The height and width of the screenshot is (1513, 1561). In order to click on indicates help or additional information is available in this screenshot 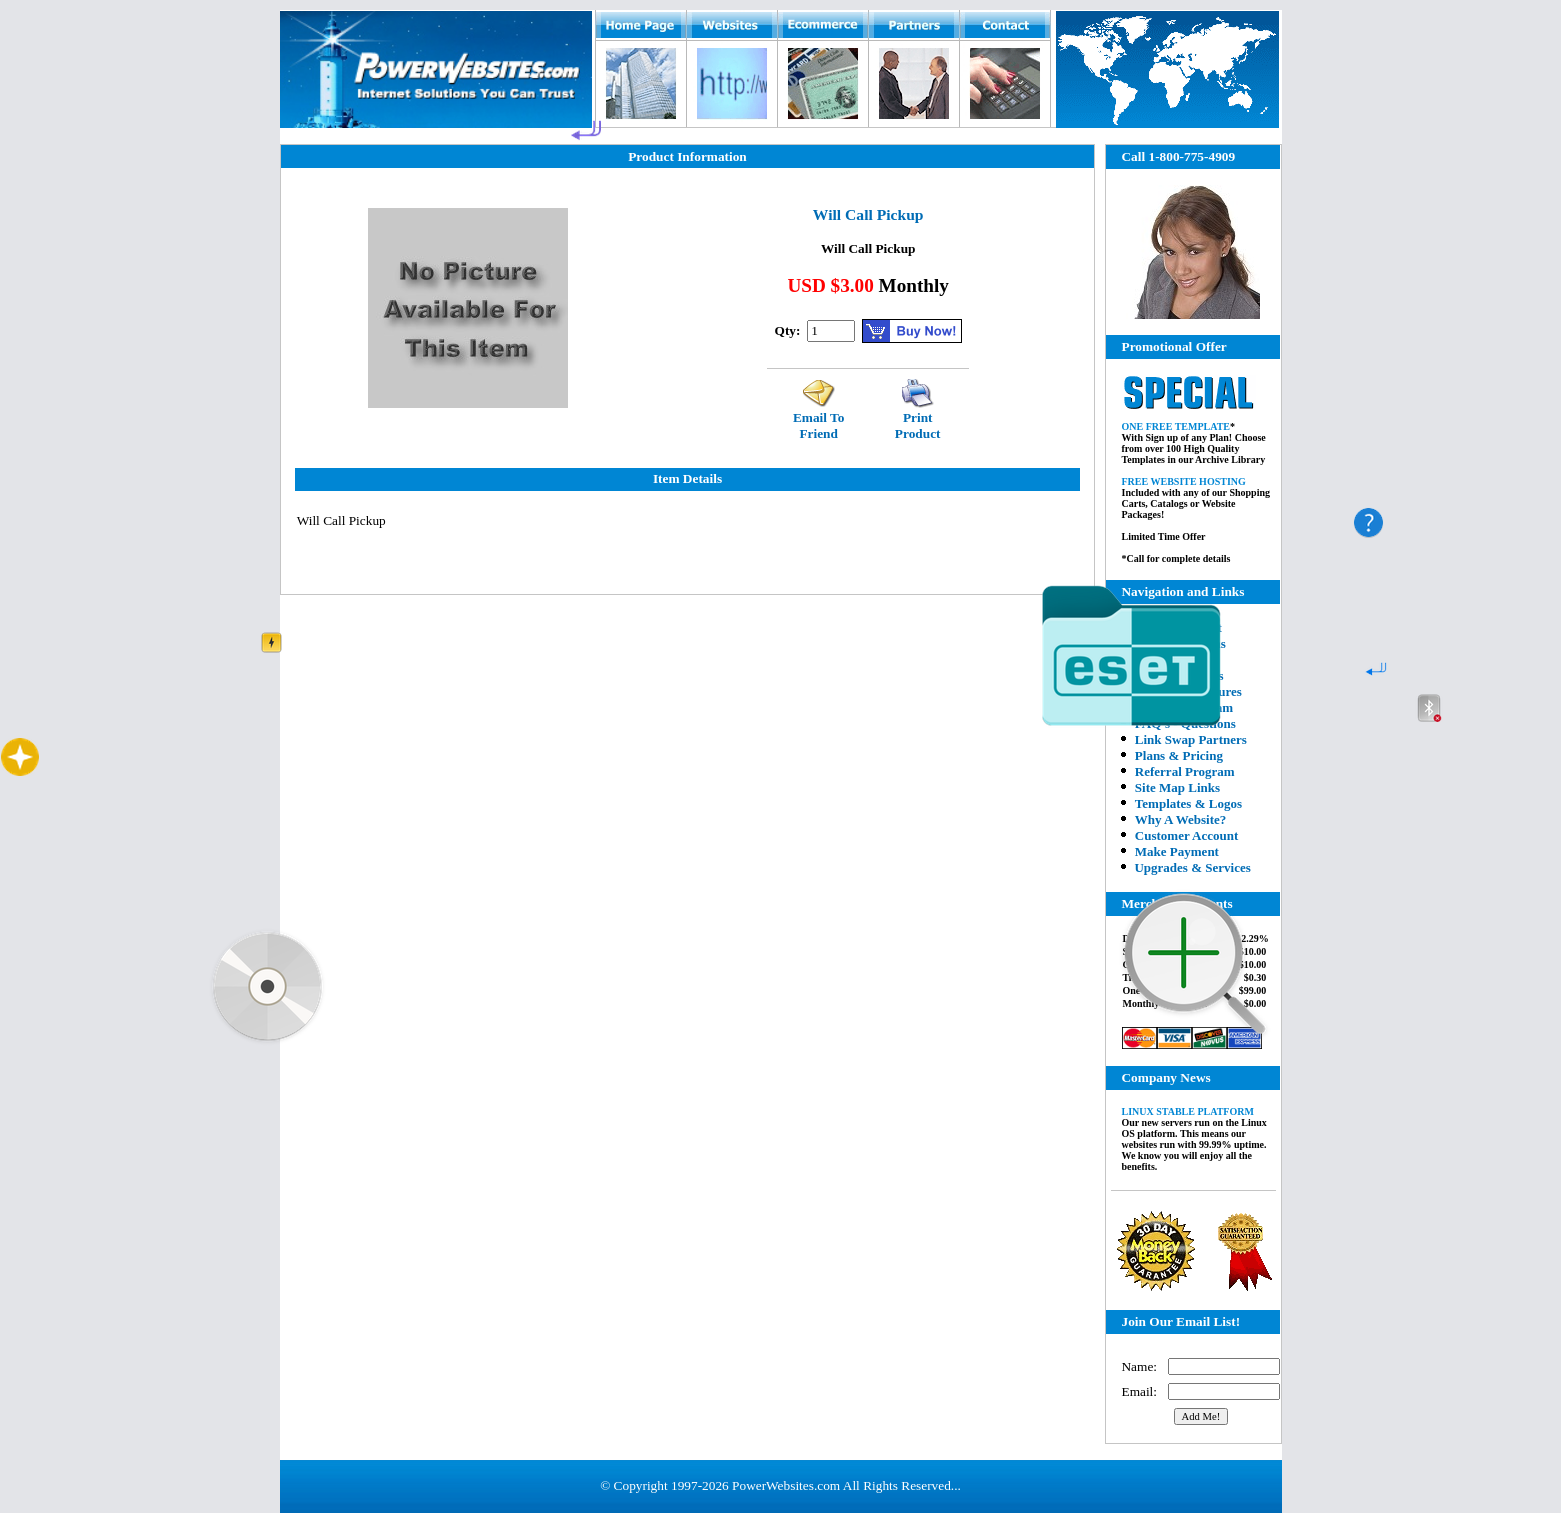, I will do `click(1368, 522)`.